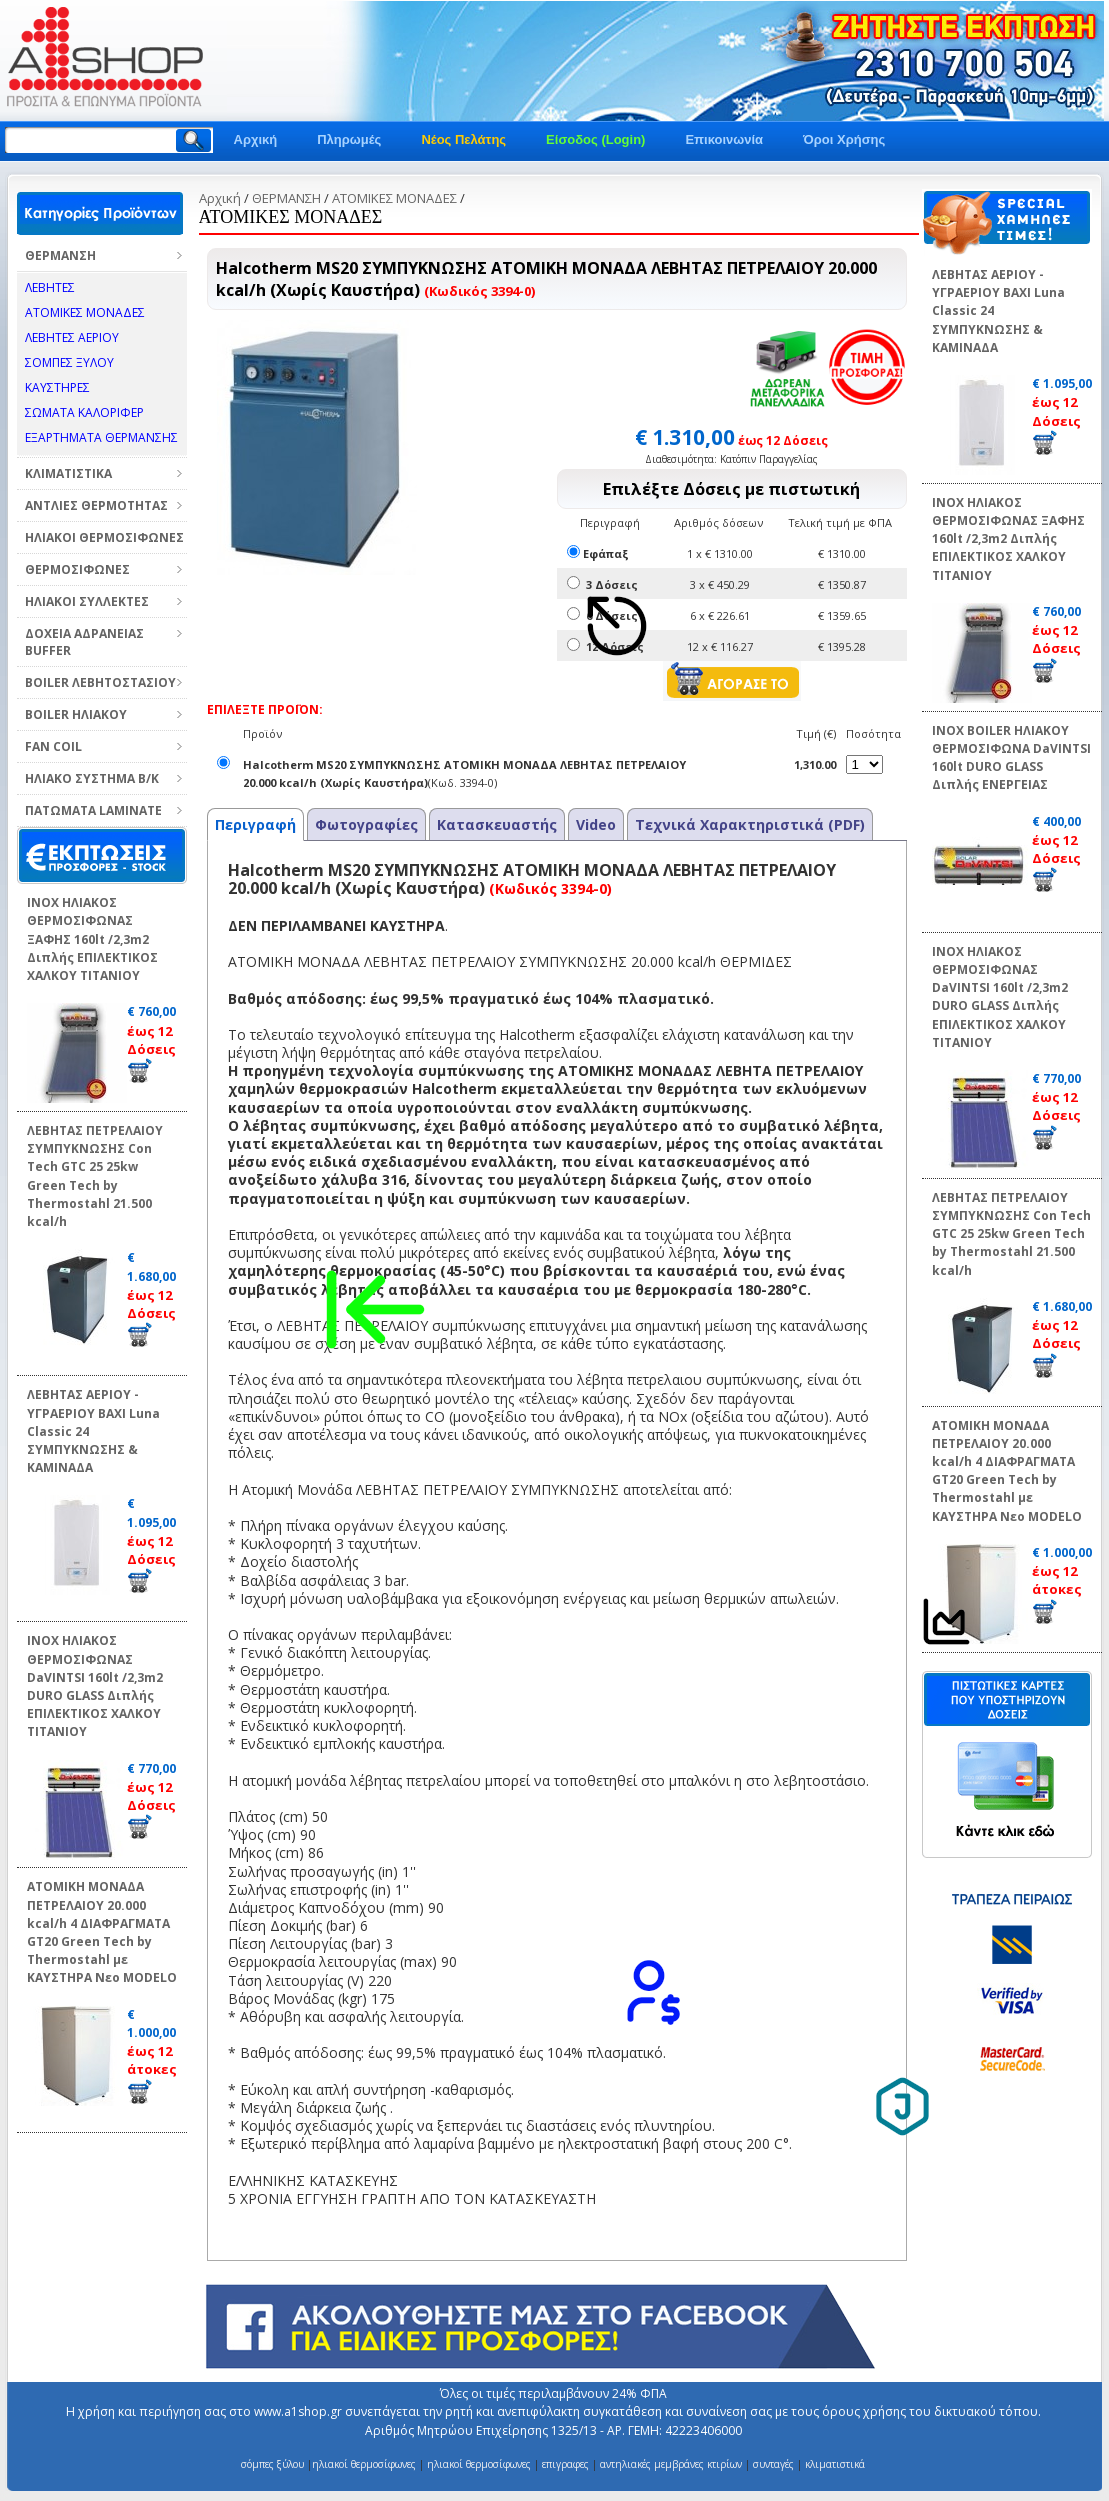 This screenshot has height=2501, width=1109. What do you see at coordinates (902, 2106) in the screenshot?
I see `app or service icon with "J" branding` at bounding box center [902, 2106].